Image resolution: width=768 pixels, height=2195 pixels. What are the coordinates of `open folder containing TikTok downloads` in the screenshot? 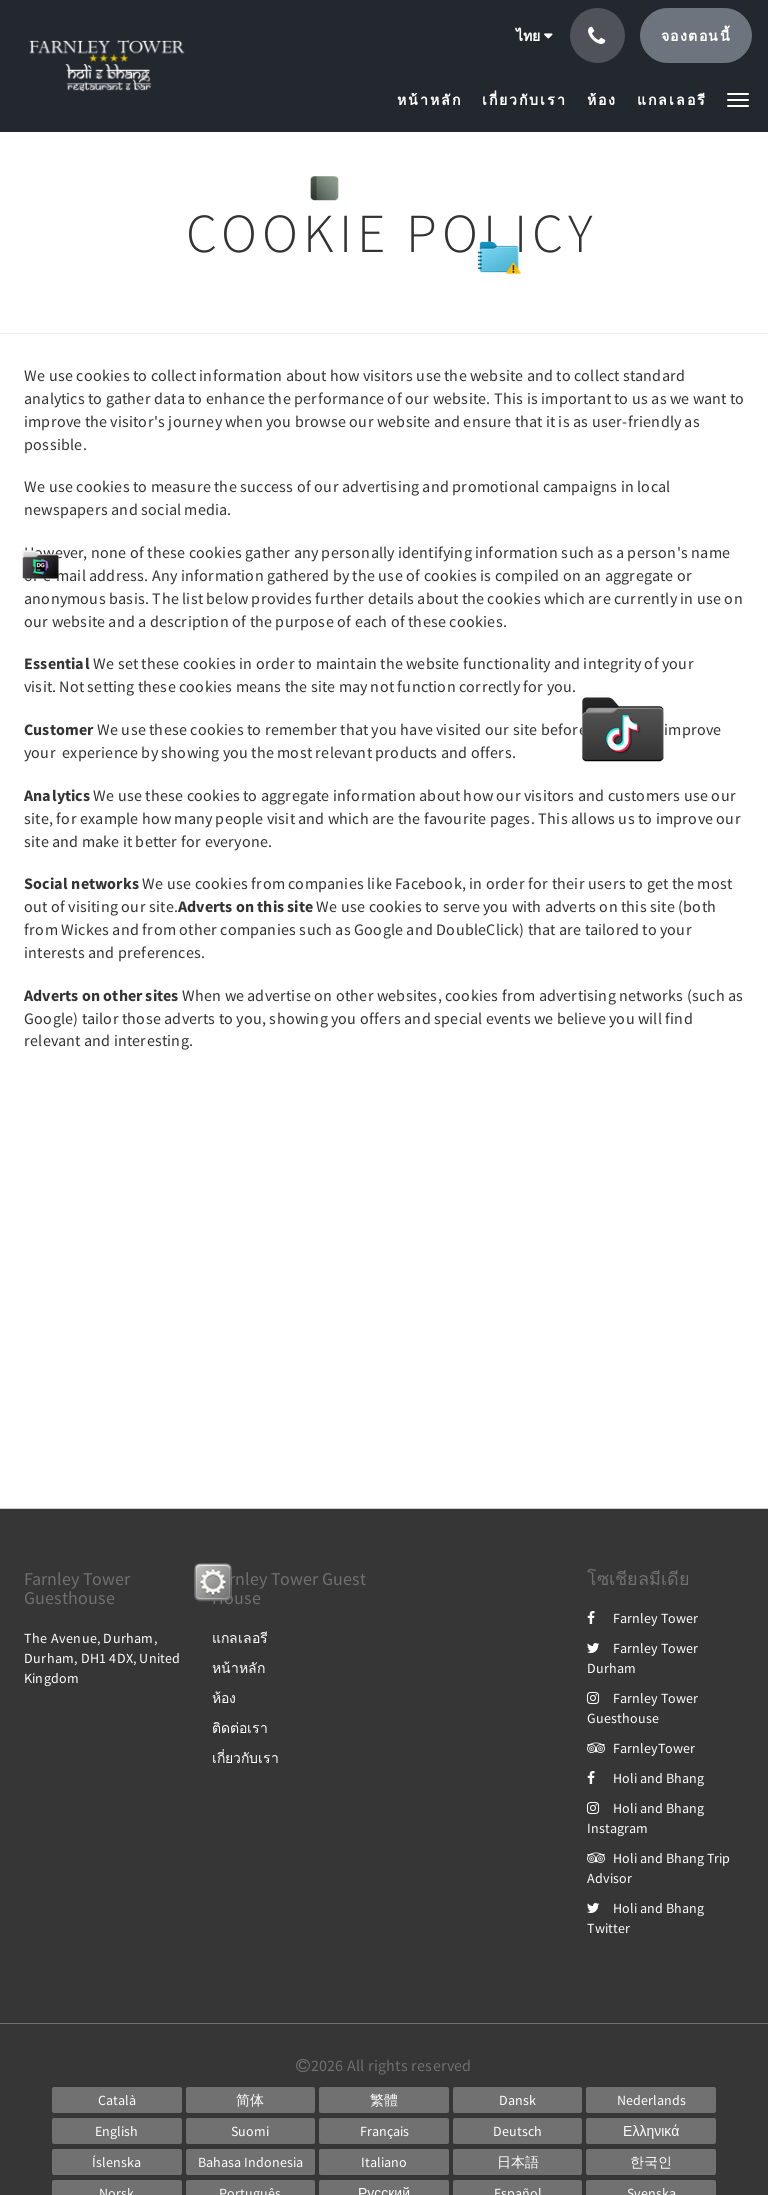 It's located at (622, 731).